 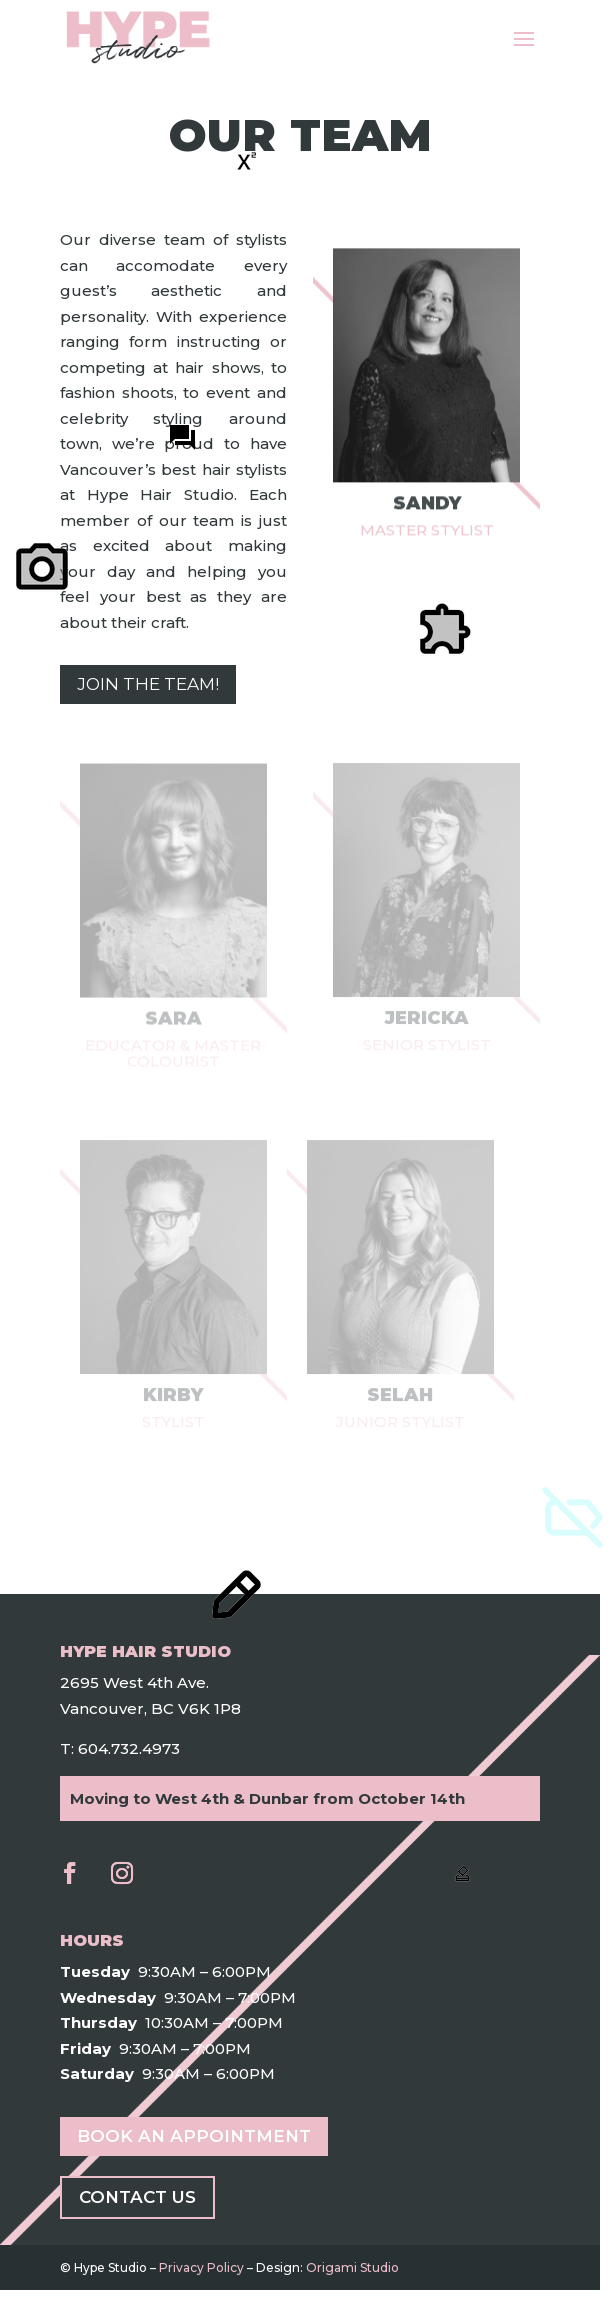 What do you see at coordinates (236, 1594) in the screenshot?
I see `edit content or settings` at bounding box center [236, 1594].